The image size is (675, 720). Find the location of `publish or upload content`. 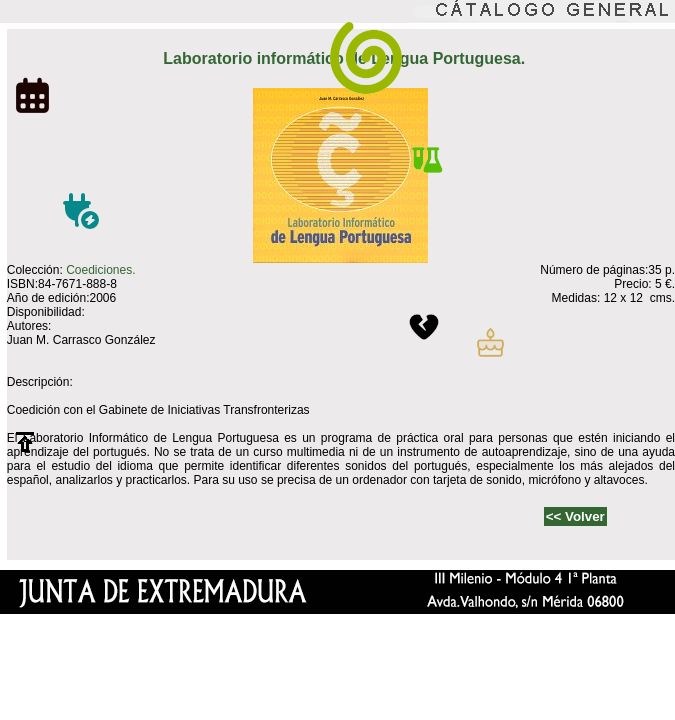

publish or upload content is located at coordinates (25, 442).